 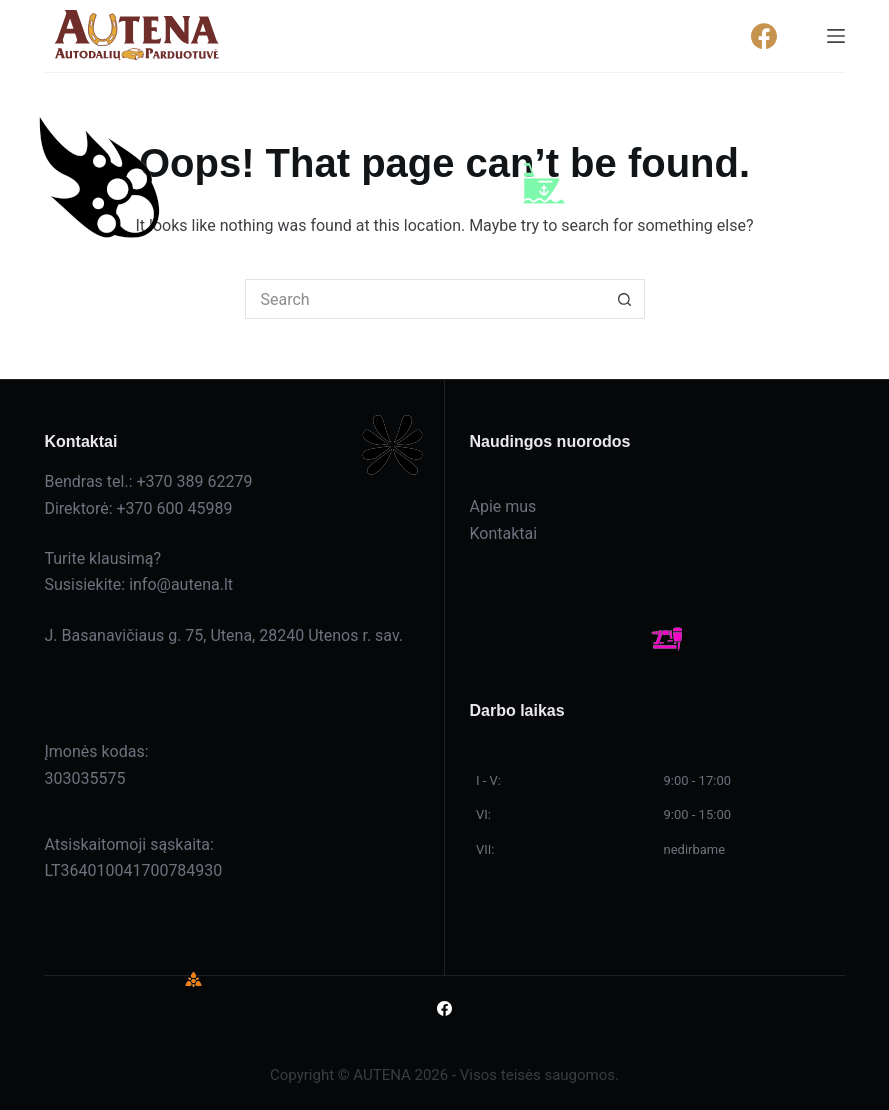 What do you see at coordinates (544, 183) in the screenshot?
I see `access naval or maritime game features` at bounding box center [544, 183].